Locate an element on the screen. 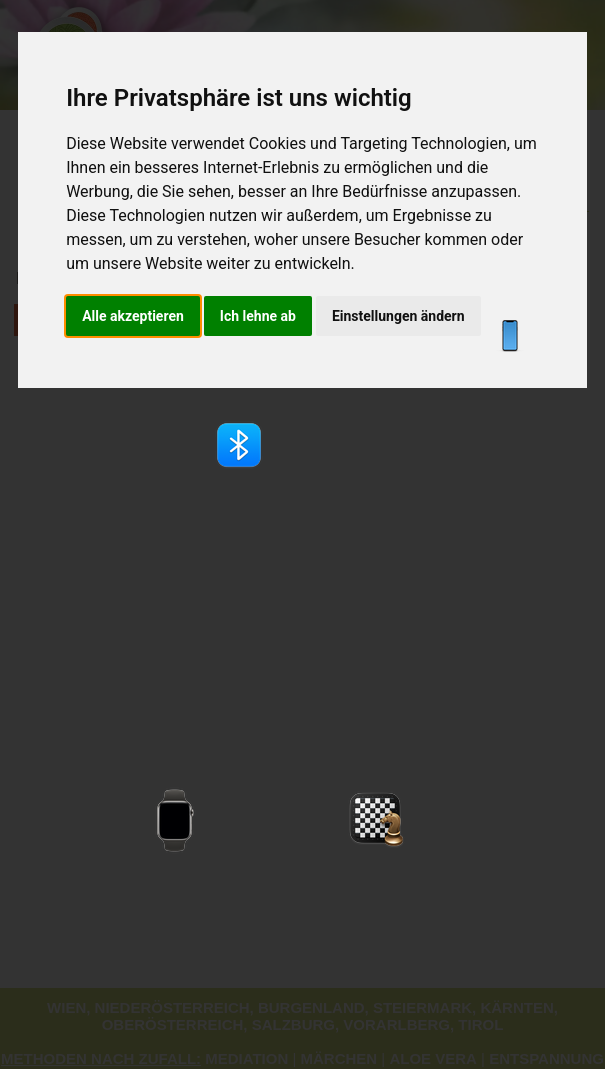 The image size is (605, 1069). transfer files wirelessly via bluetooth is located at coordinates (239, 445).